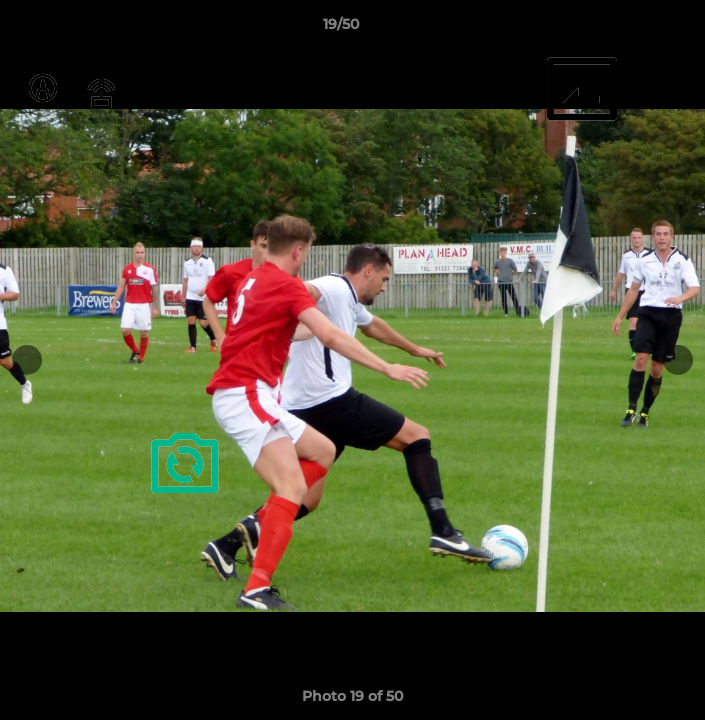 This screenshot has width=705, height=720. Describe the element at coordinates (185, 463) in the screenshot. I see `switch between front and rear camera` at that location.